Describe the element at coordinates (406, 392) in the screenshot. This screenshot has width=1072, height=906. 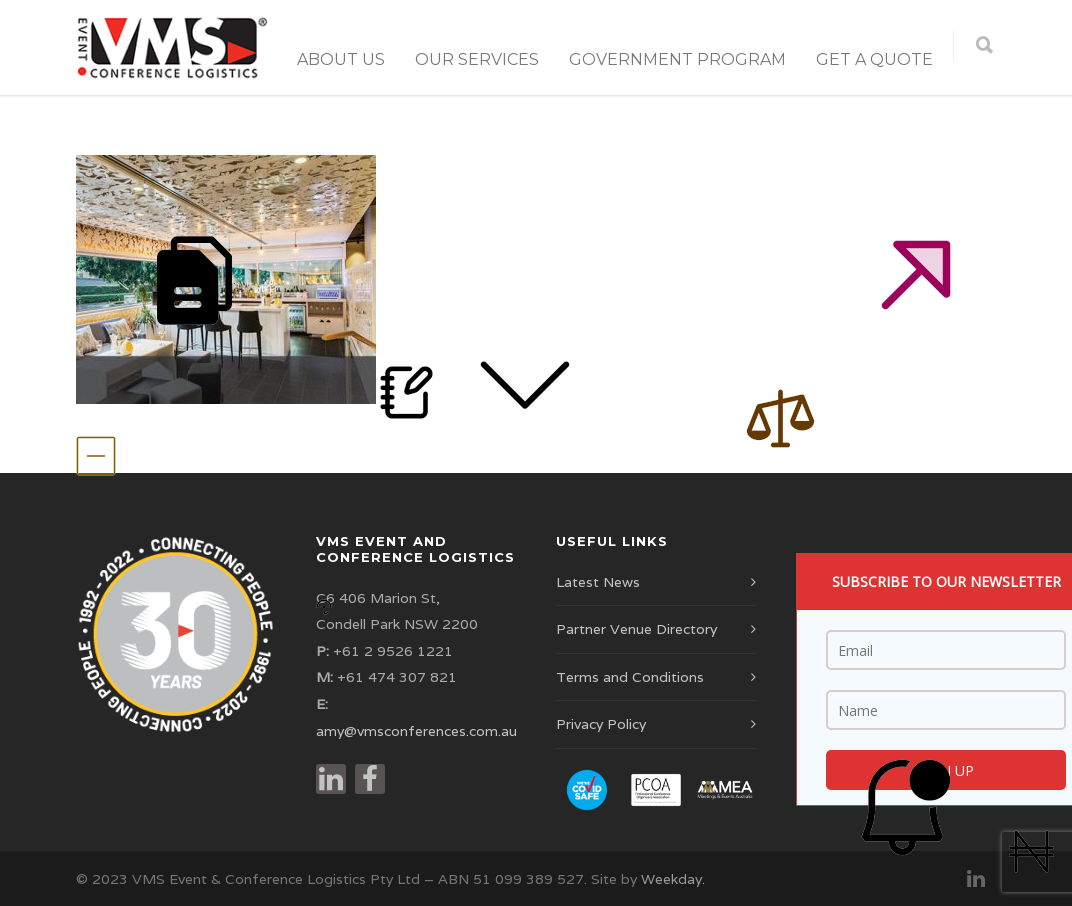
I see `edit notes or journal entries` at that location.